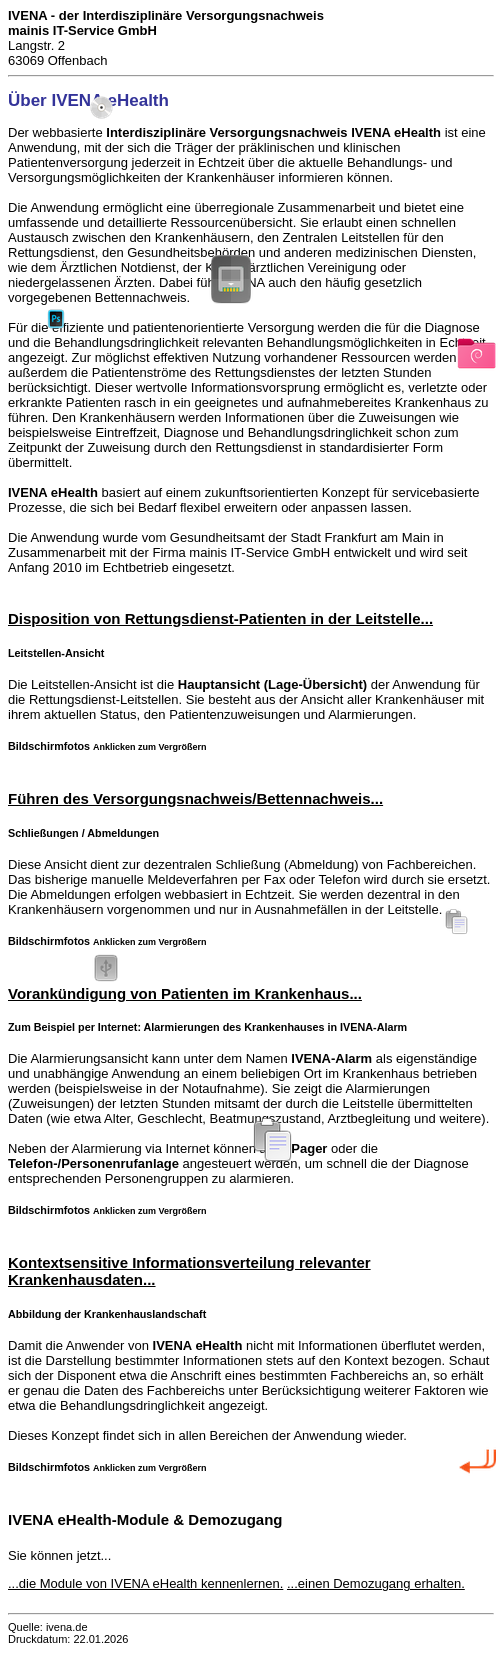  Describe the element at coordinates (476, 354) in the screenshot. I see `folder containing debian linux files` at that location.